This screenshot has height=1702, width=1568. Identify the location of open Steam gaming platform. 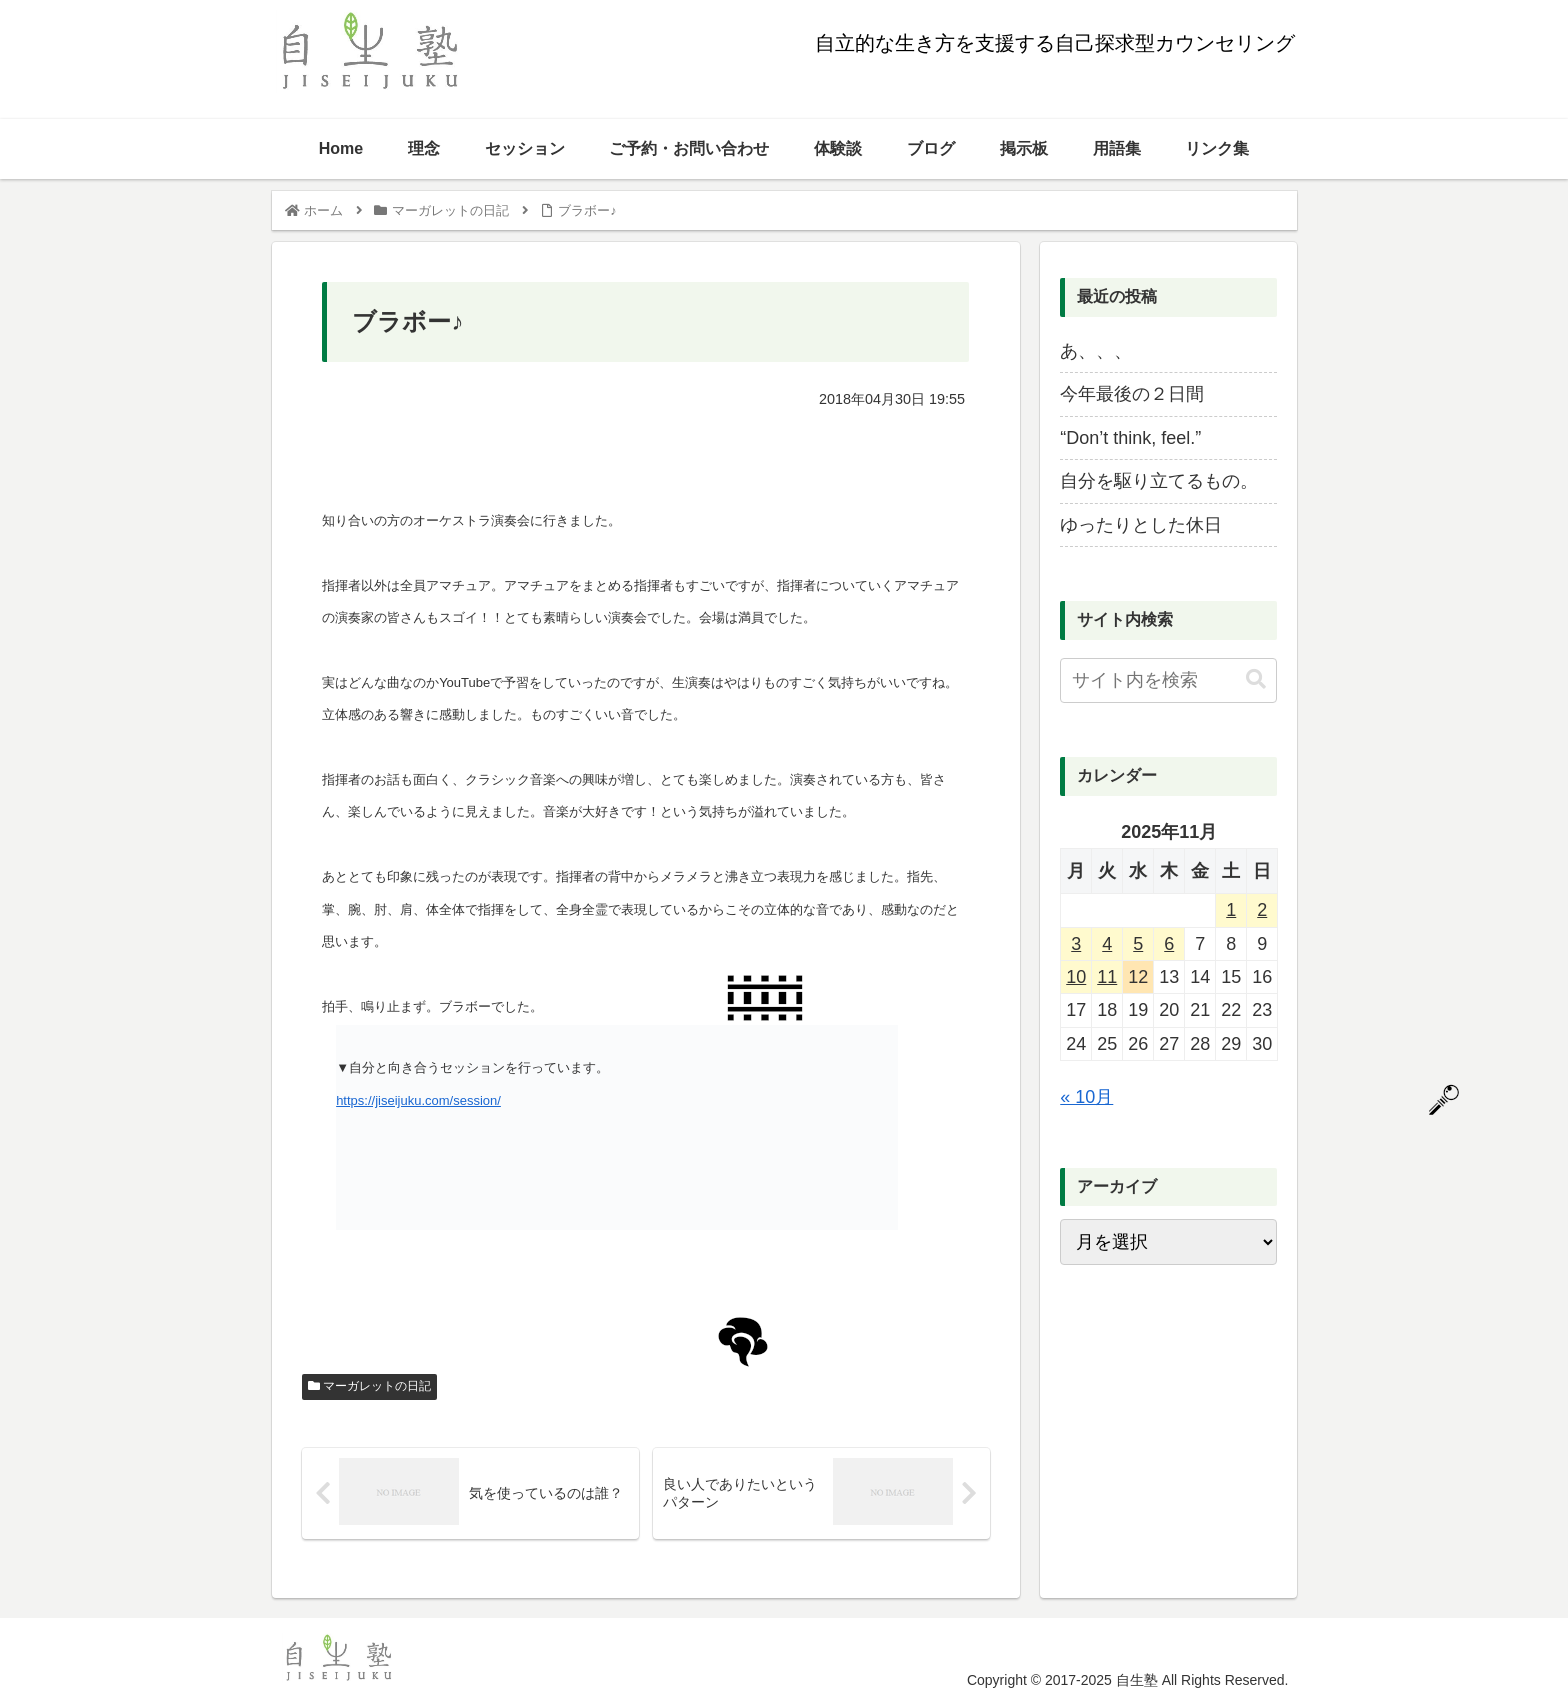
(743, 1342).